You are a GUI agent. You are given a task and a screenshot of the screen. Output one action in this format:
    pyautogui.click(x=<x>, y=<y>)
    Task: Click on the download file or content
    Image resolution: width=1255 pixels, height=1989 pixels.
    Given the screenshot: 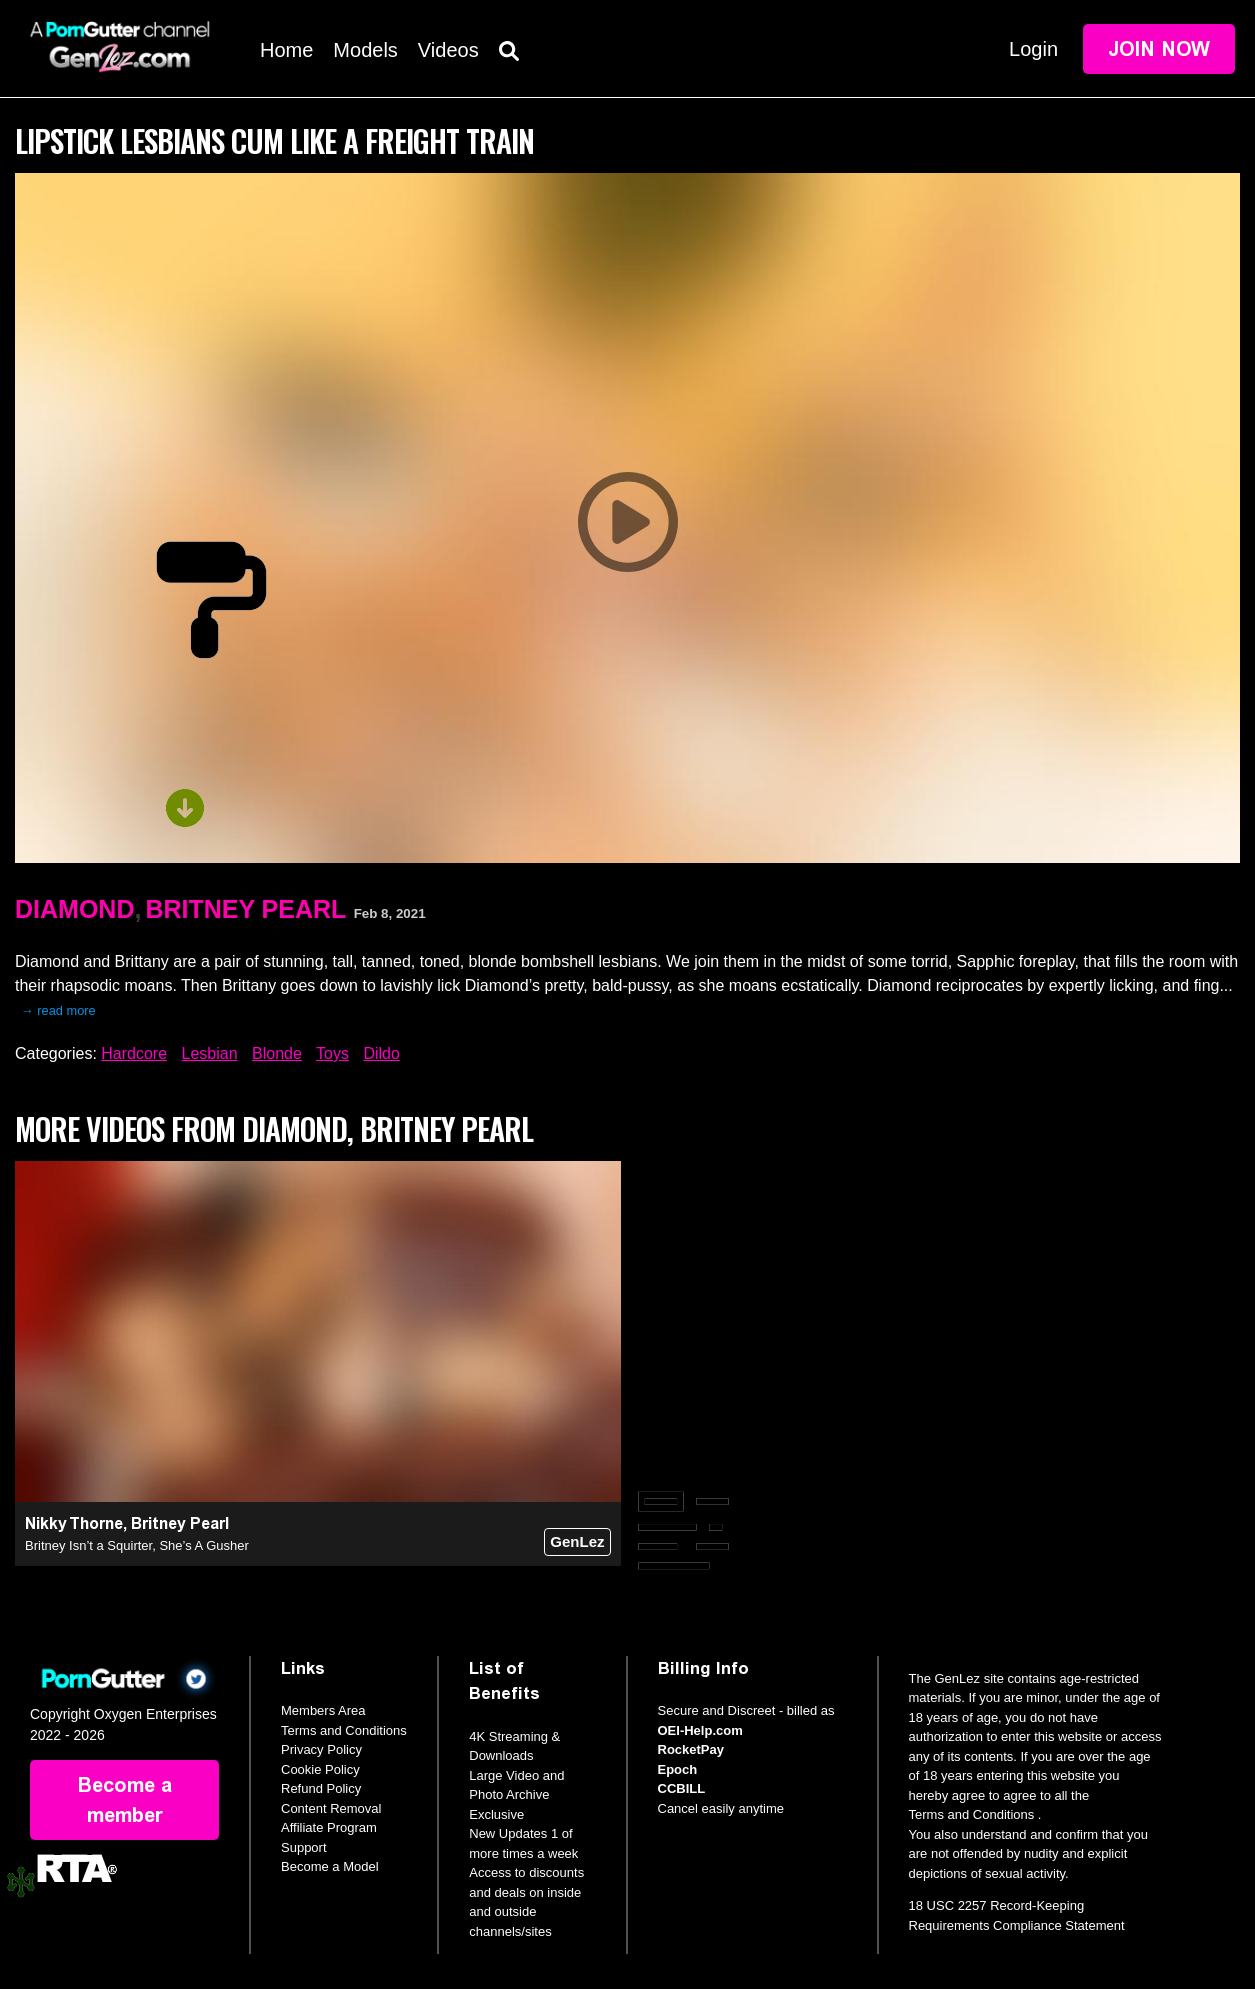 What is the action you would take?
    pyautogui.click(x=185, y=808)
    